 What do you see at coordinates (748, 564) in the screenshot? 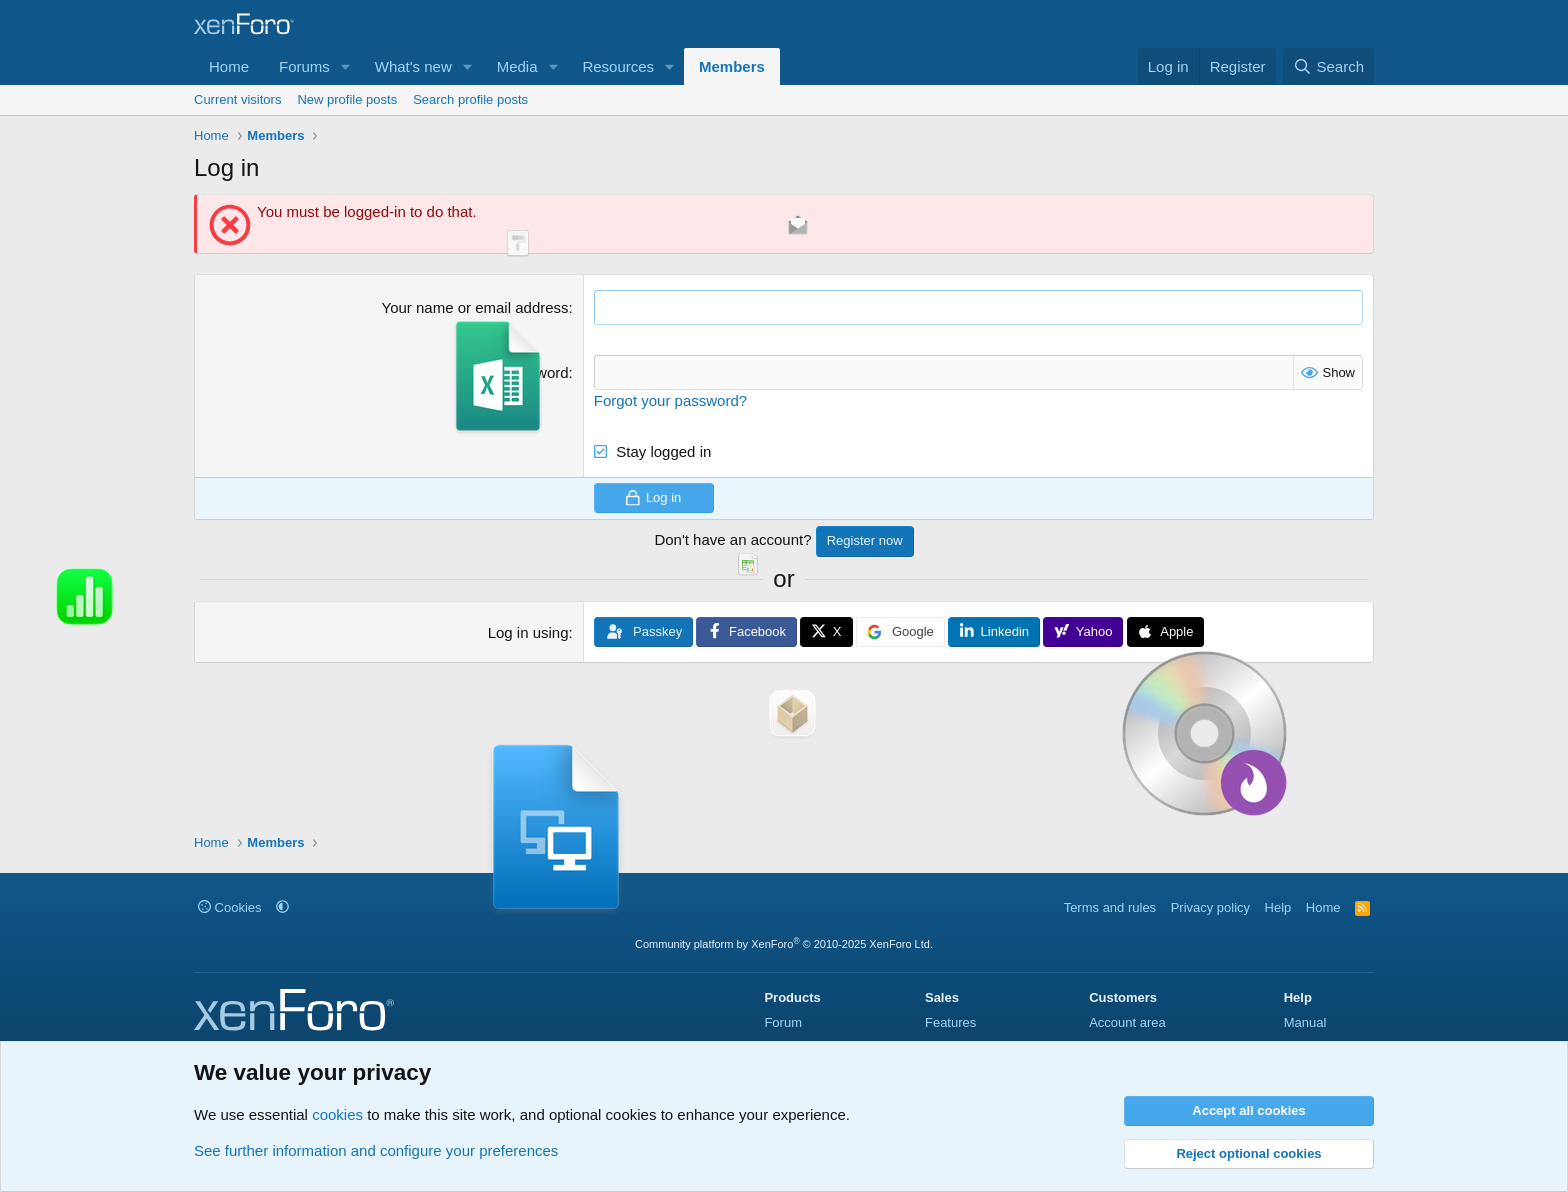
I see `open a spreadsheet file` at bounding box center [748, 564].